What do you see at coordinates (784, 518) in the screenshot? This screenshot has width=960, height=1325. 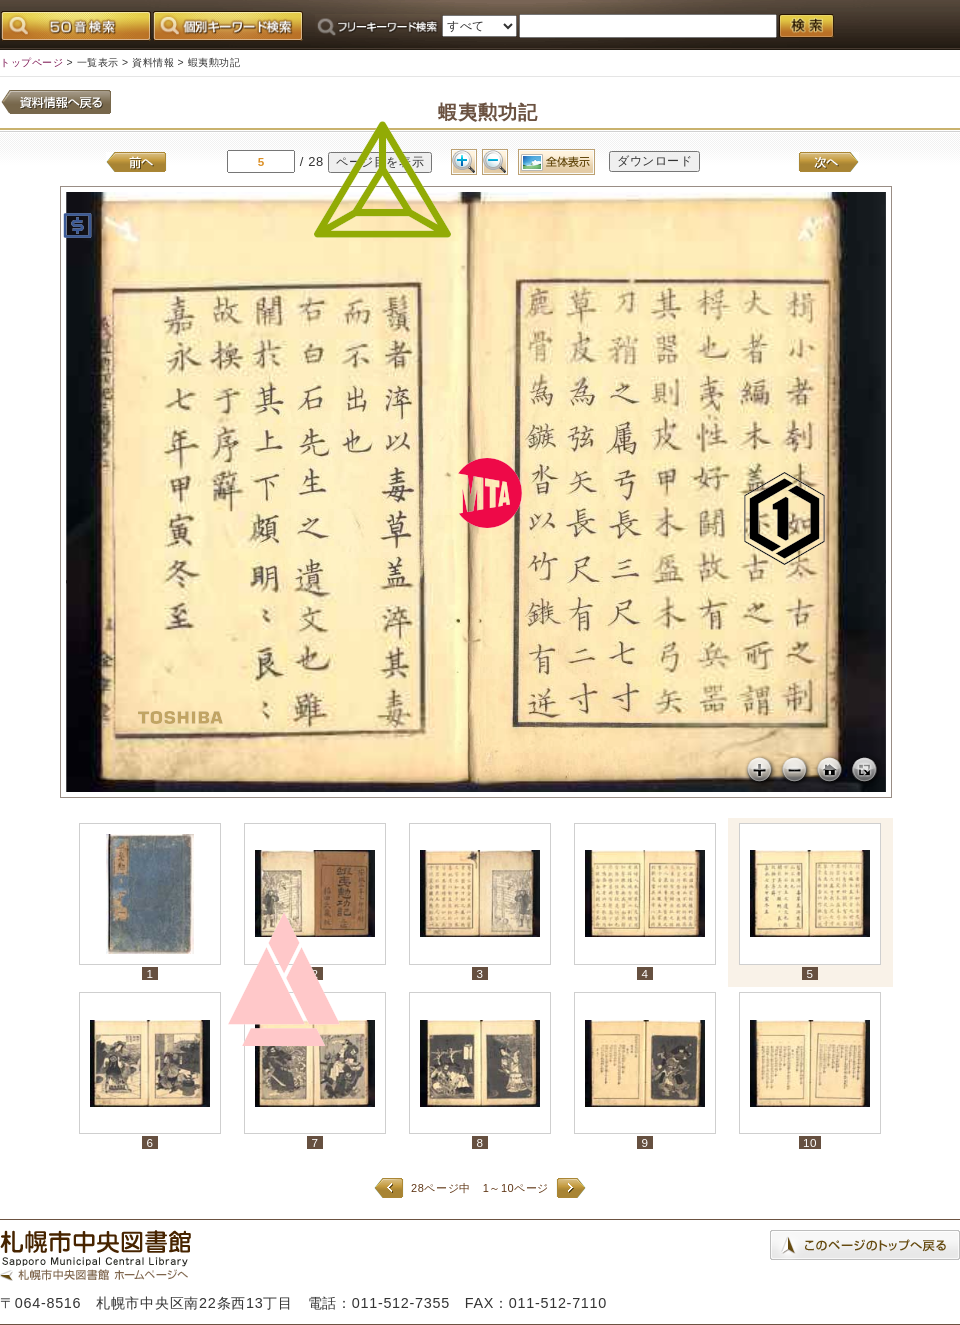 I see `open 1Panel server management dashboard` at bounding box center [784, 518].